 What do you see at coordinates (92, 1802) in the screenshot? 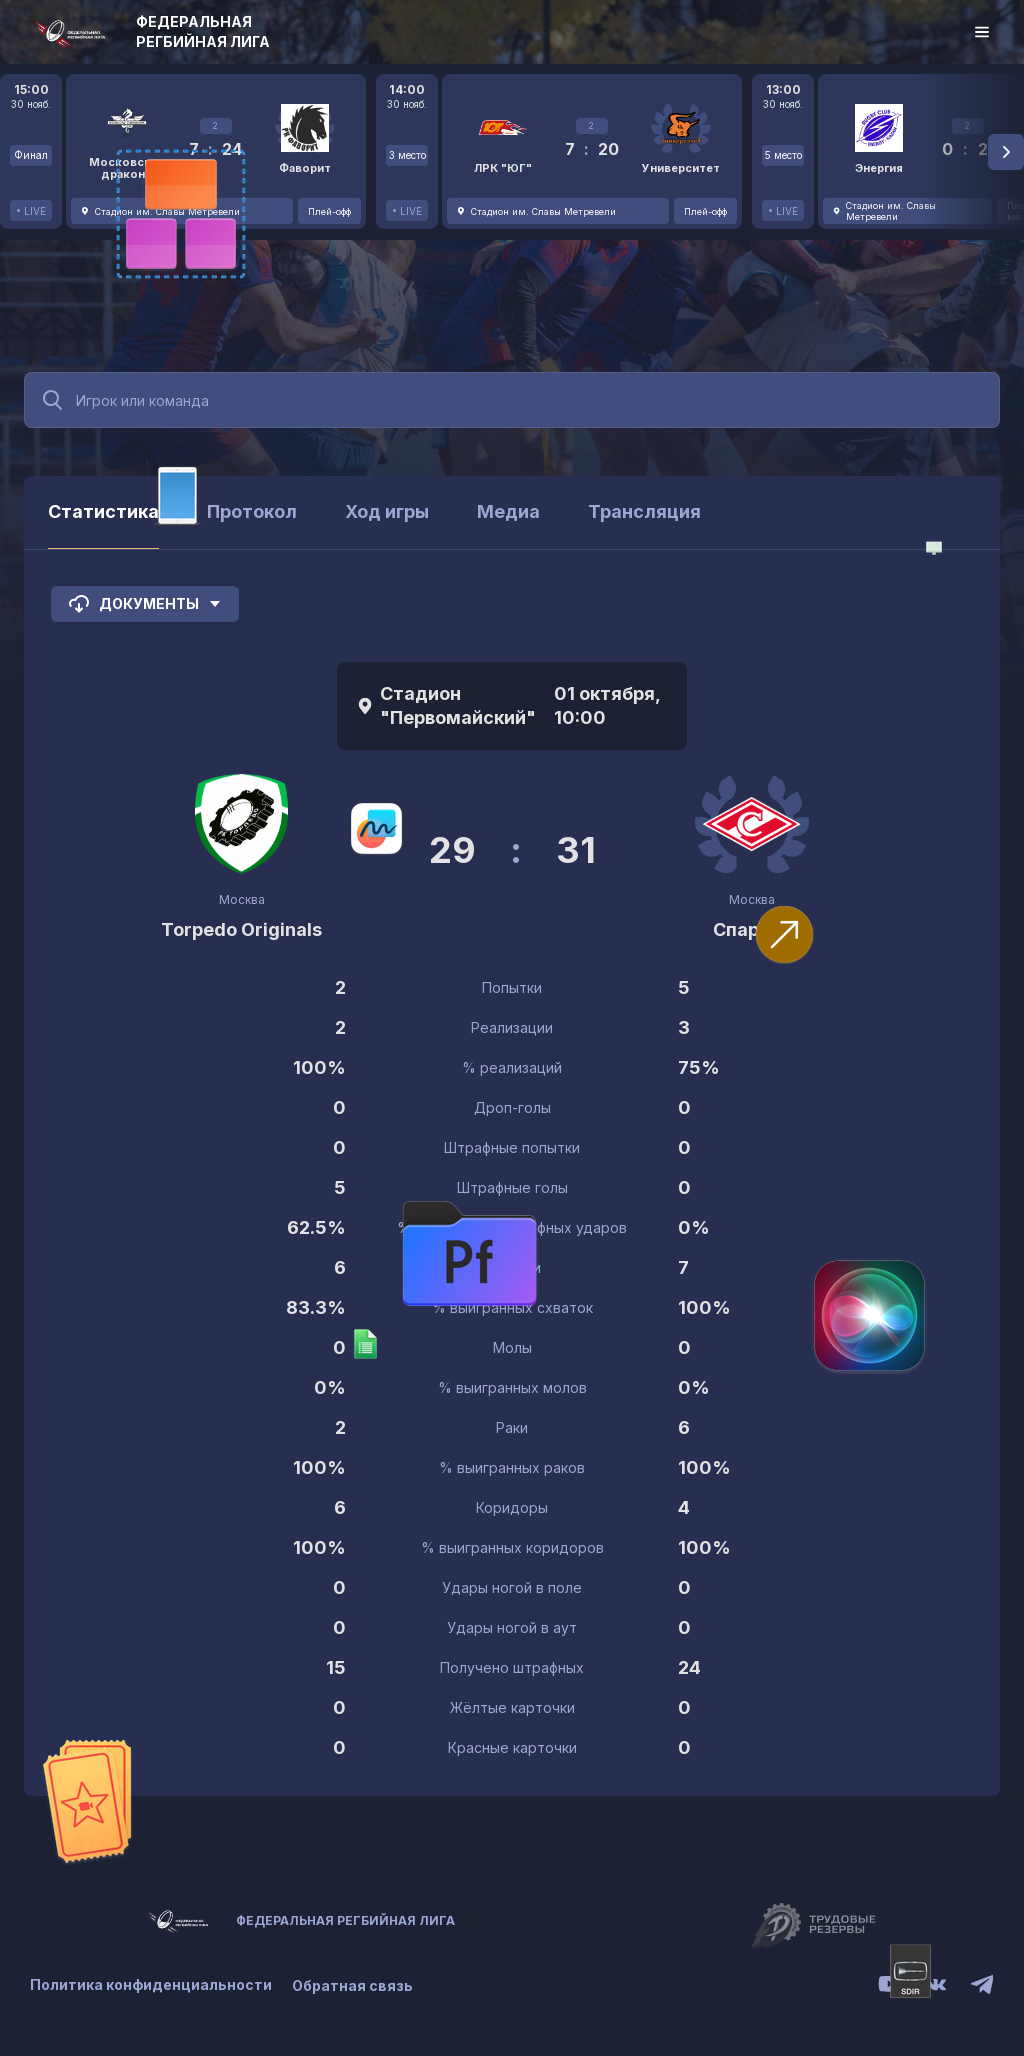
I see `access iMovie theater or shared projects` at bounding box center [92, 1802].